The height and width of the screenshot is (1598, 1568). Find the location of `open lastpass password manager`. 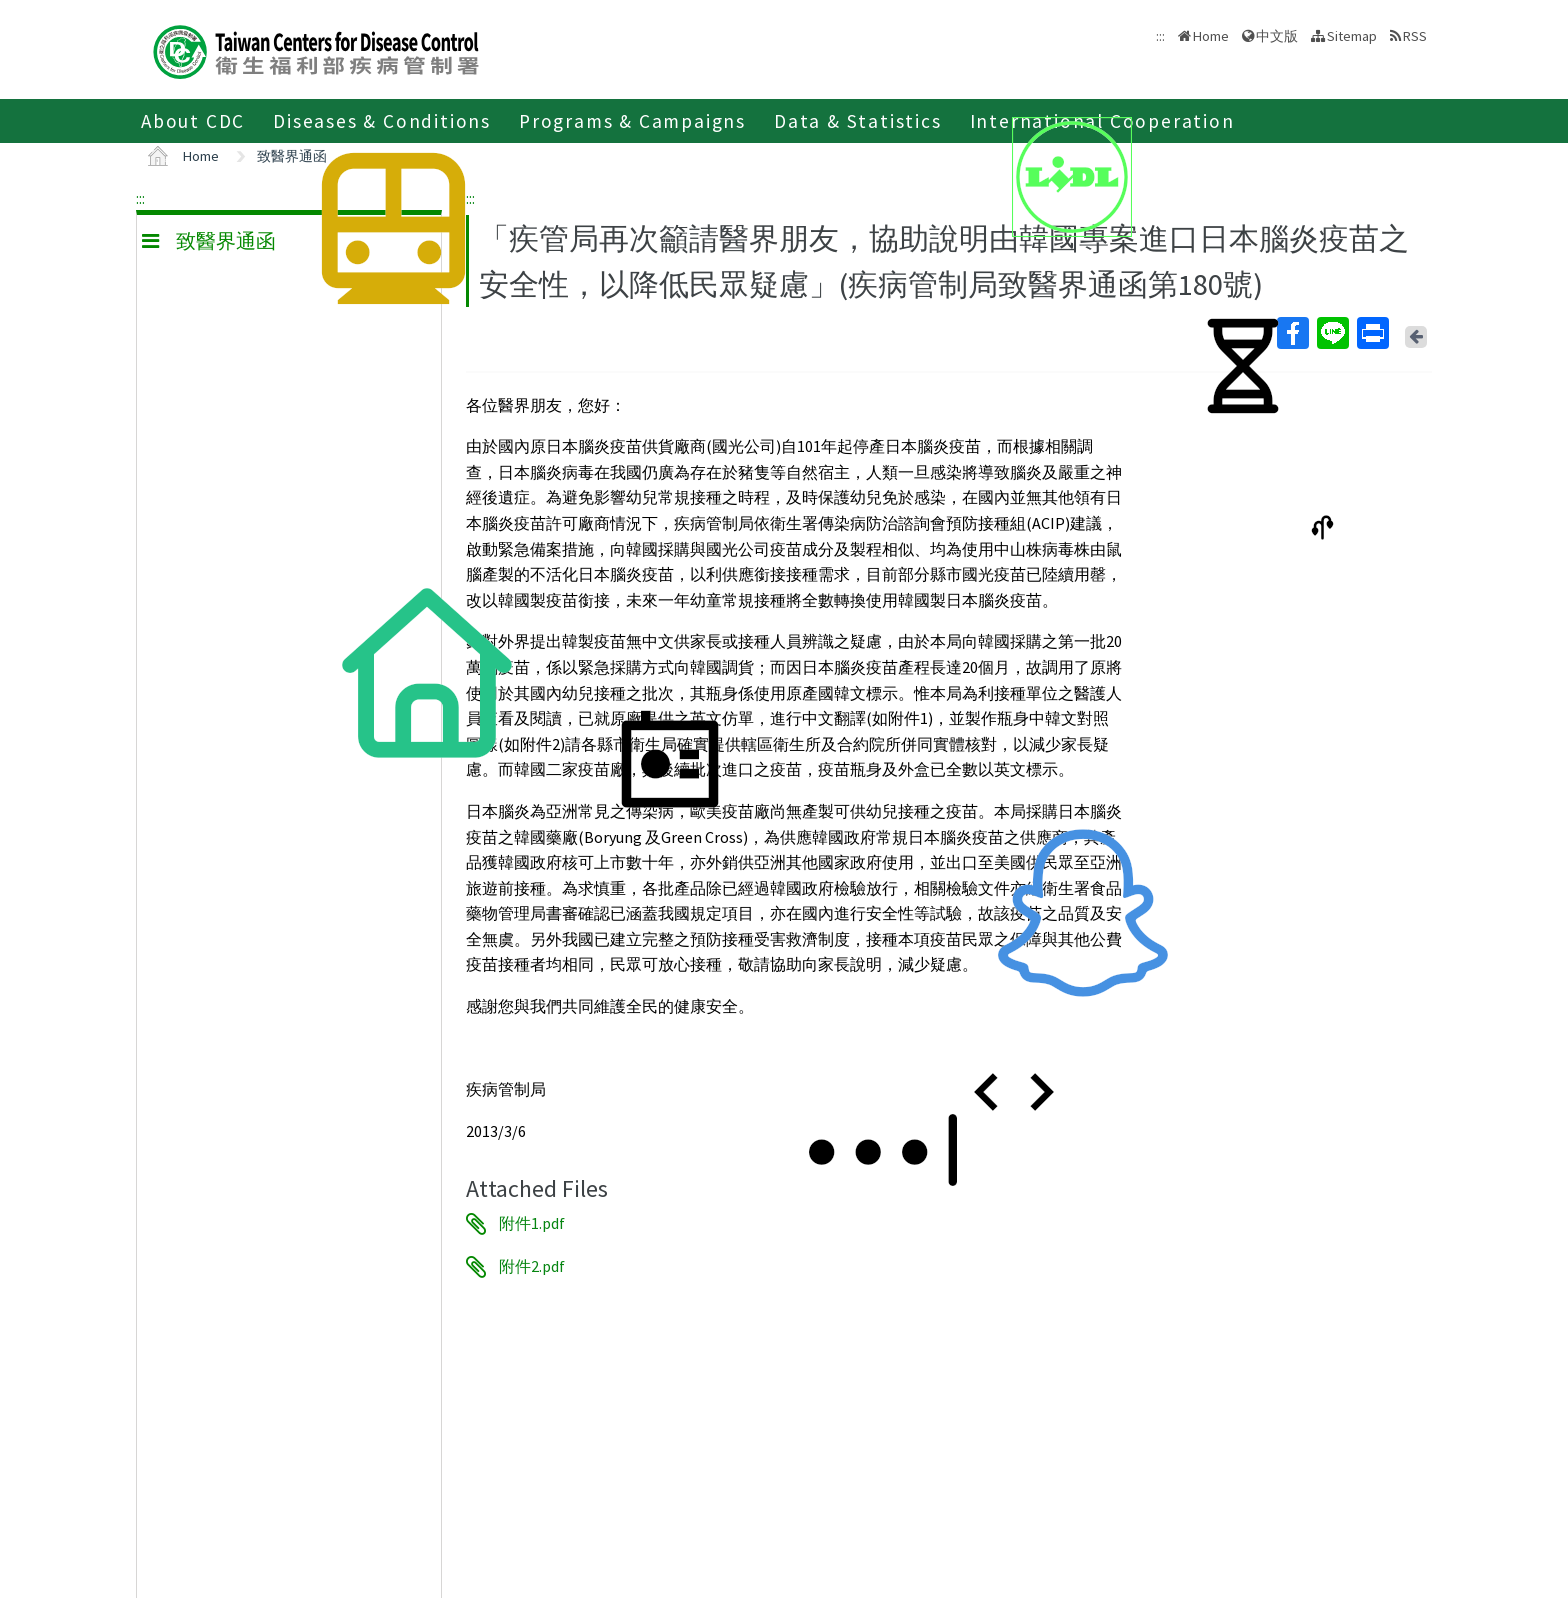

open lastpass password manager is located at coordinates (883, 1150).